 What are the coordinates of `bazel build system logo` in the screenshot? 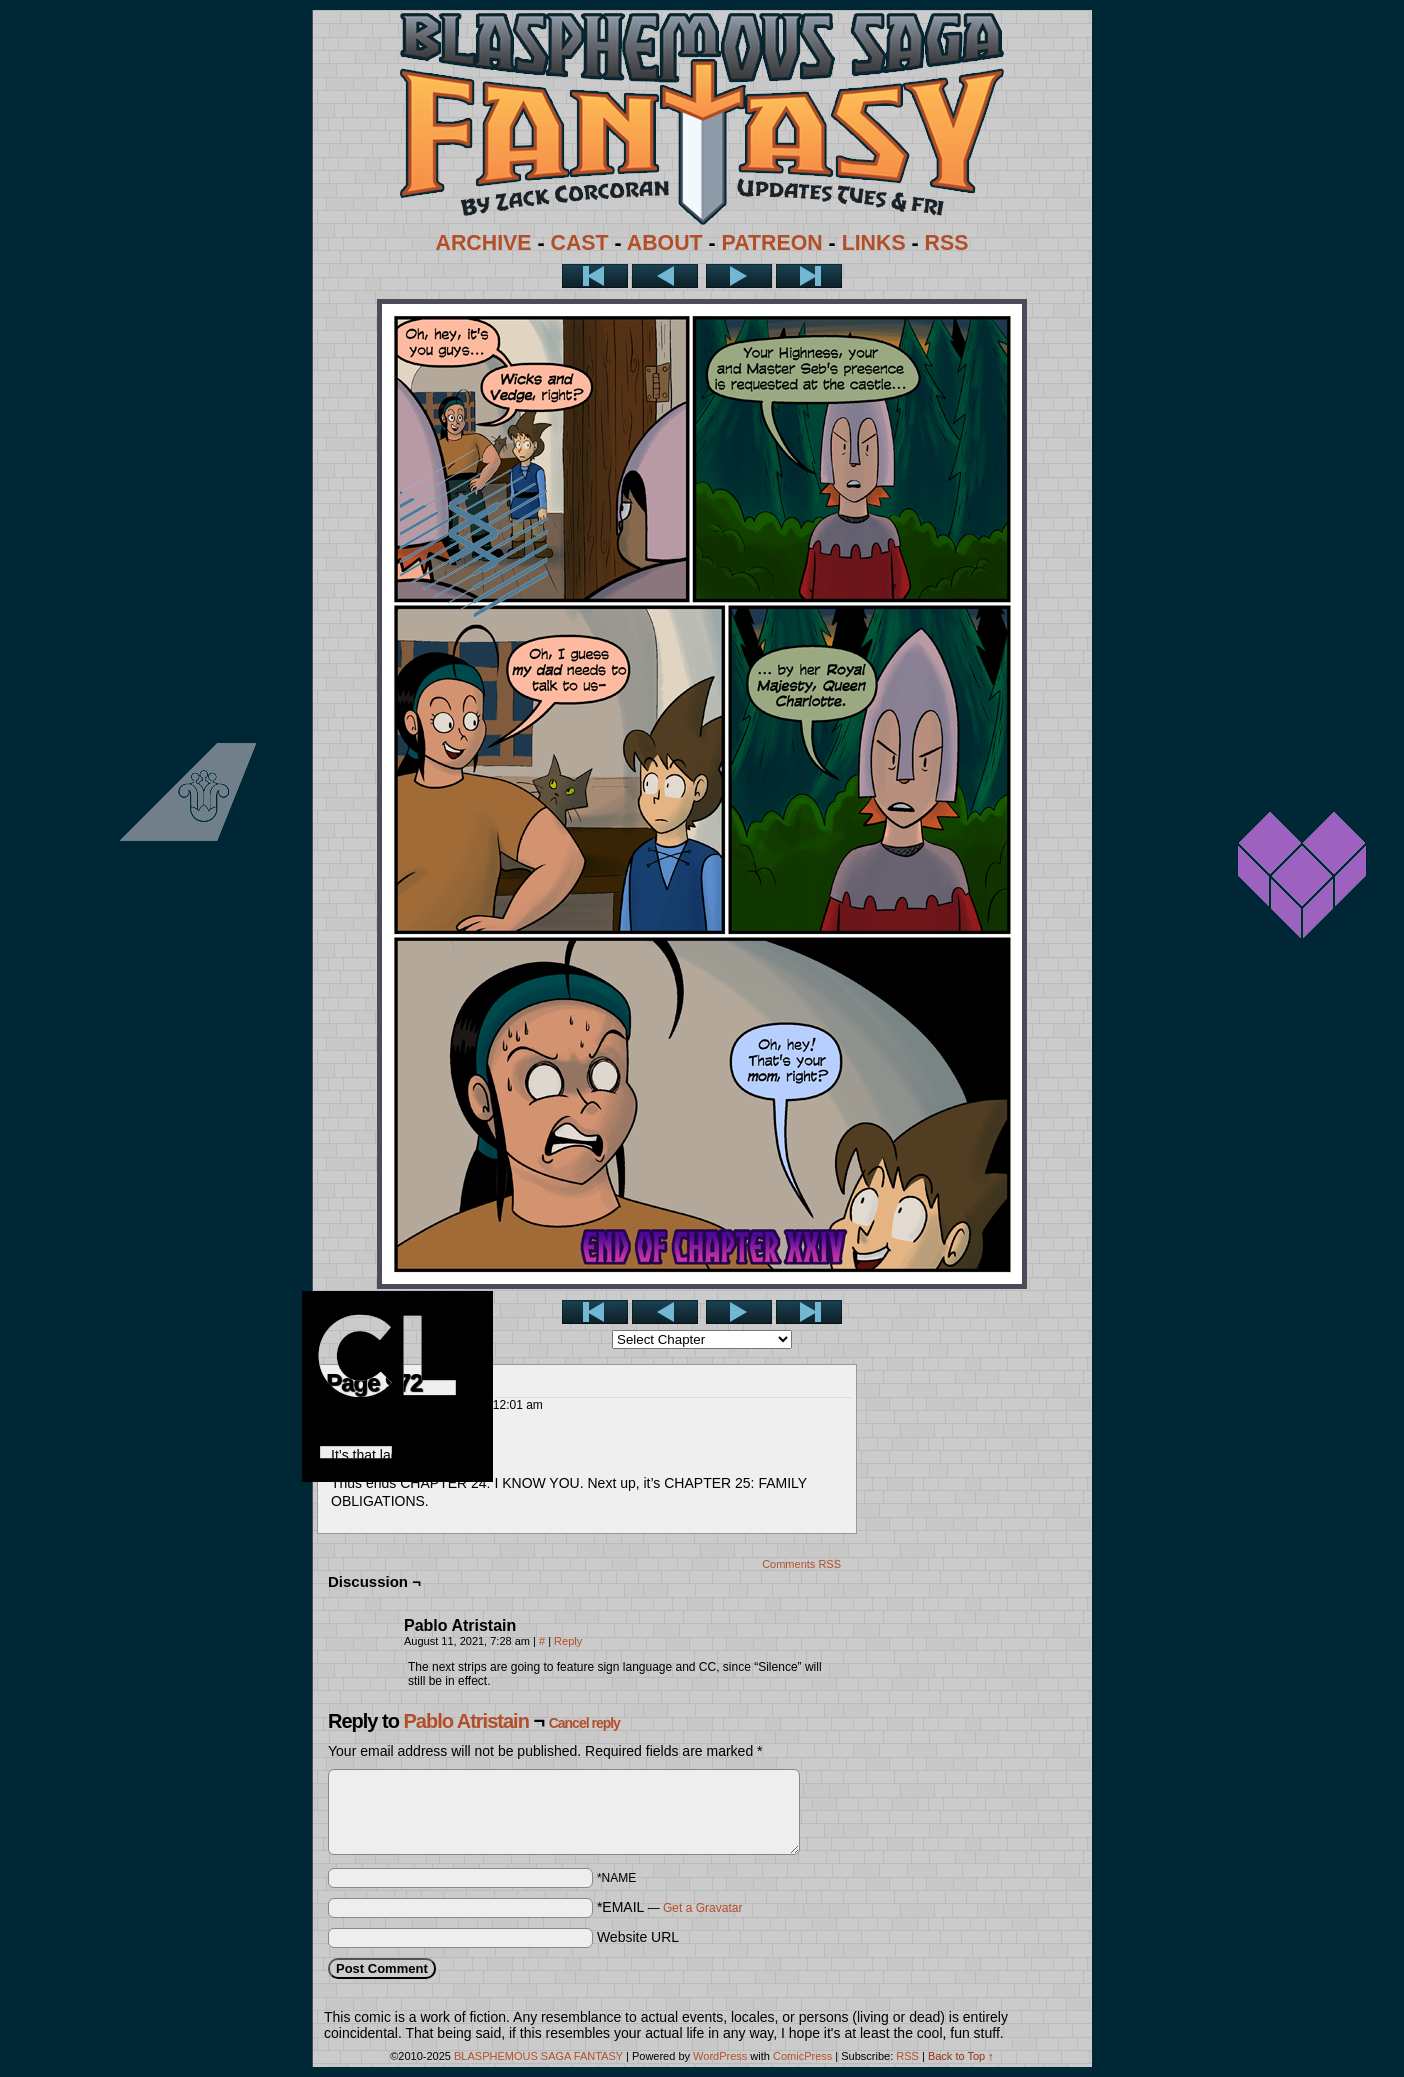 It's located at (1302, 875).